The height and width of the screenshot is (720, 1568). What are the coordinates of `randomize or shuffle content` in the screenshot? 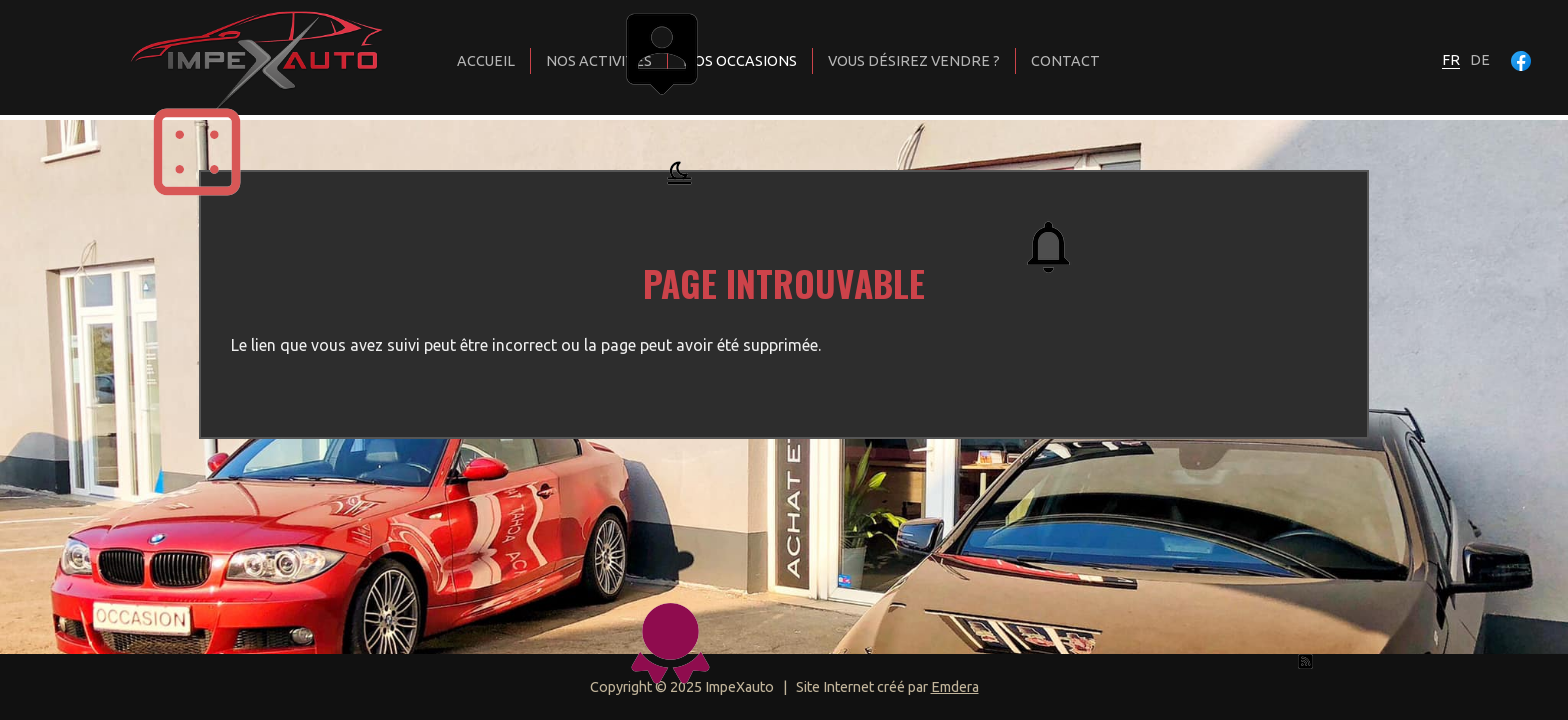 It's located at (197, 152).